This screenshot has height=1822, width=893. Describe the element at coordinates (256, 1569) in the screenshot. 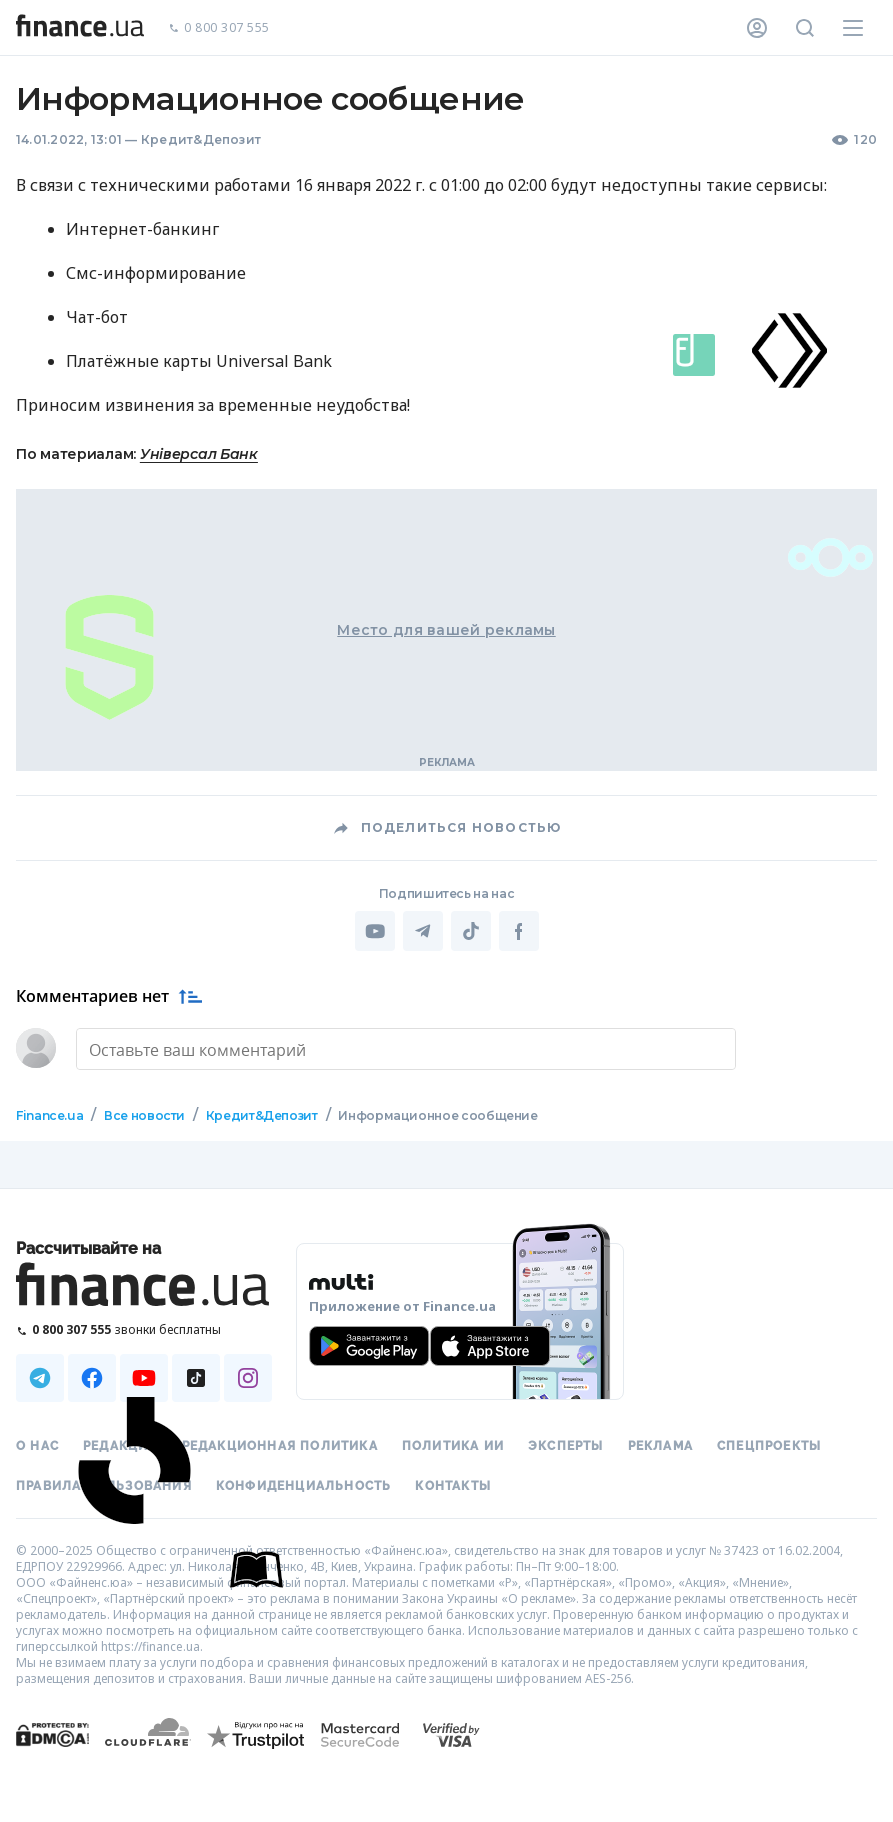

I see `visit Leanpub publishing platform` at that location.